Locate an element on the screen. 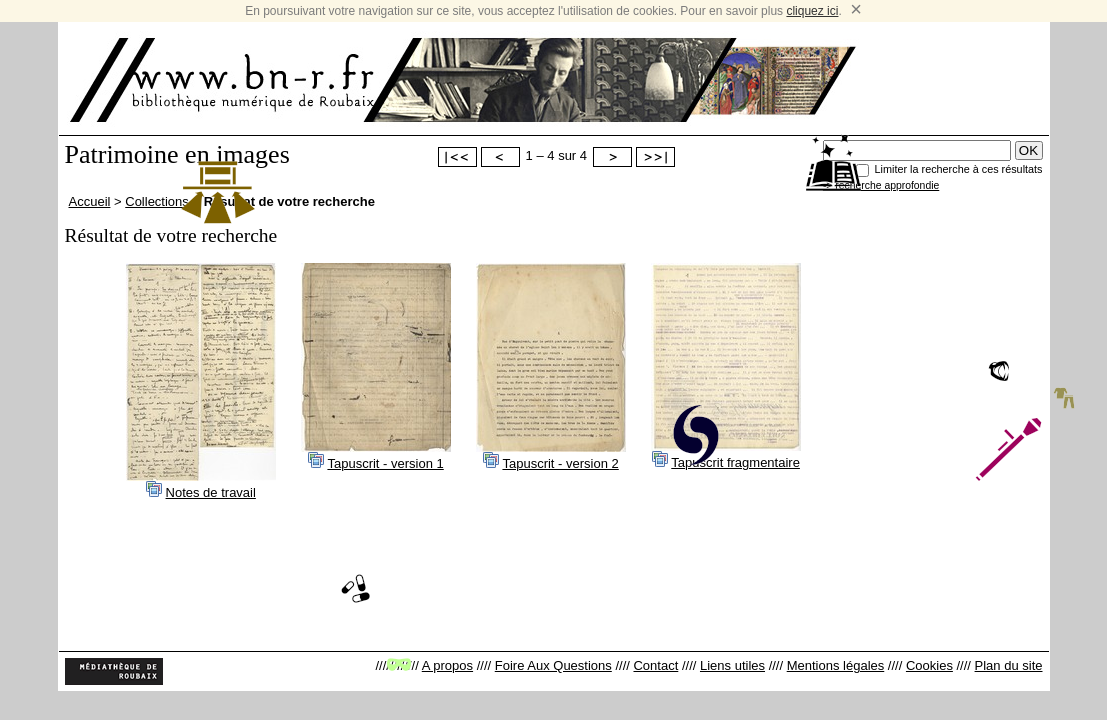  enable incognito or private browsing mode is located at coordinates (399, 665).